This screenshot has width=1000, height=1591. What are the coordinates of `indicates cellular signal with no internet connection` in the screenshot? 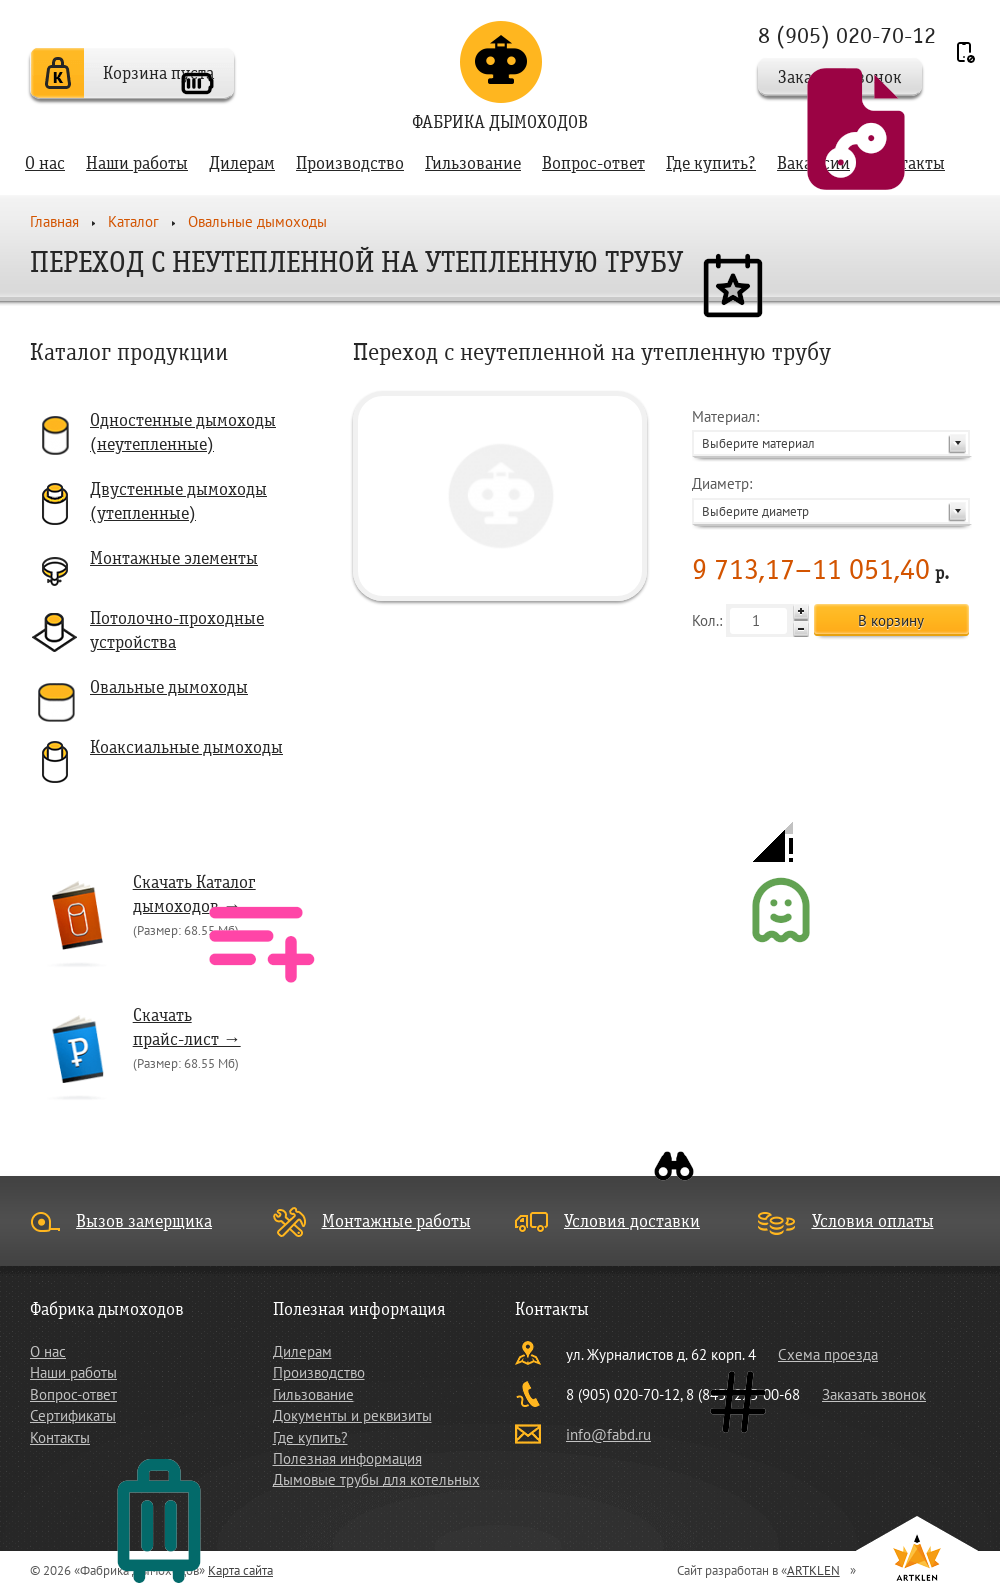 It's located at (773, 842).